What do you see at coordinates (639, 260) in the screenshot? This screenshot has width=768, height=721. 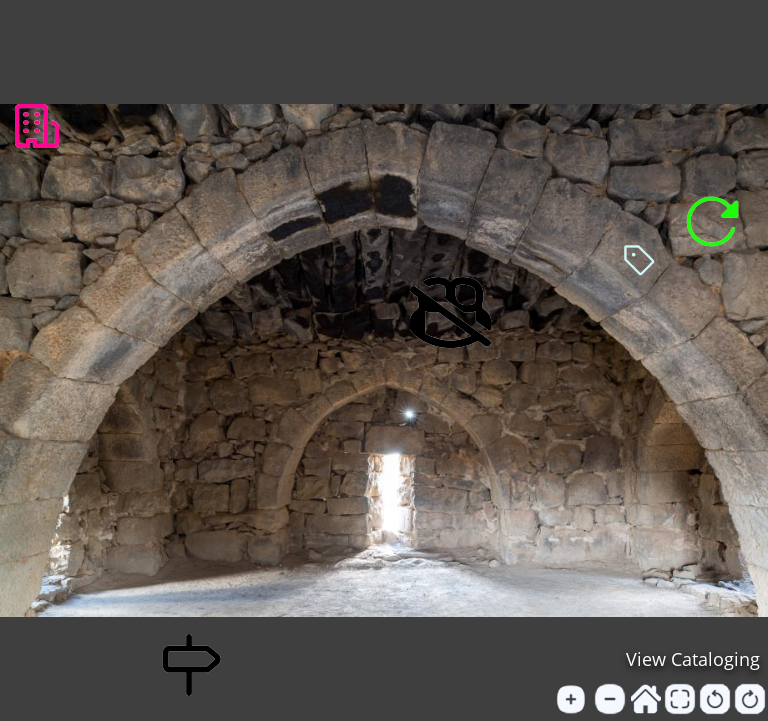 I see `add or manage tags` at bounding box center [639, 260].